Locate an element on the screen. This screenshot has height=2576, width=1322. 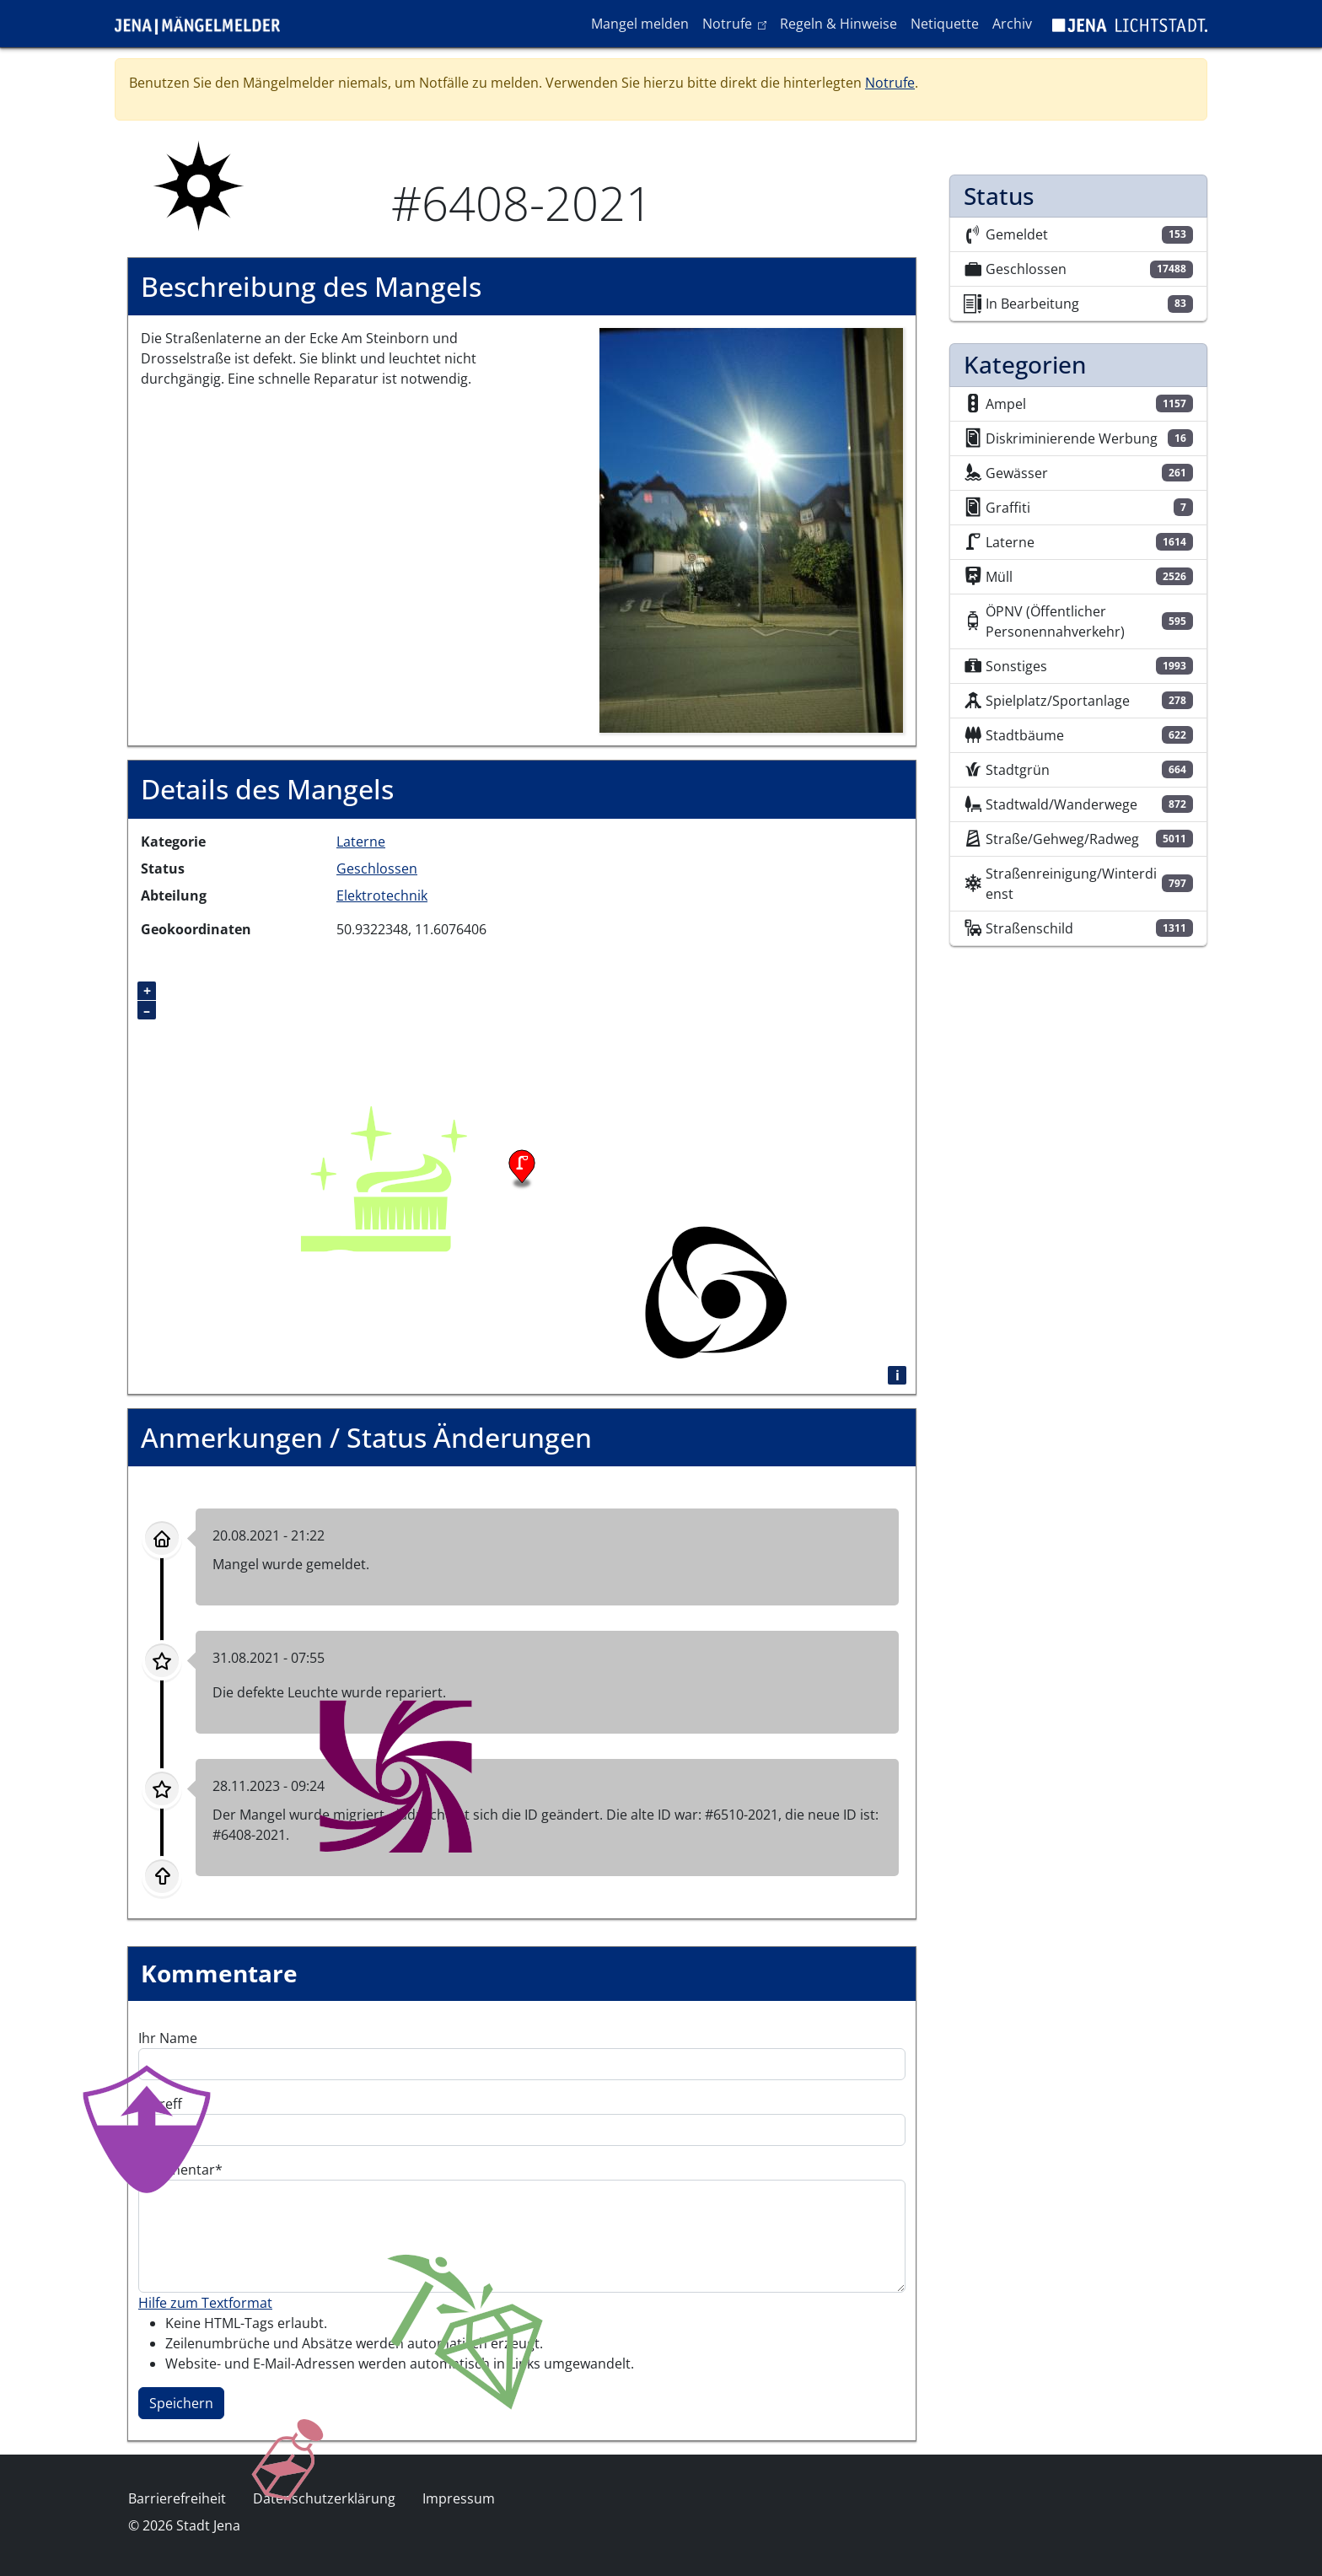
indicates a swirling or cyclone effect in gameplay is located at coordinates (714, 1292).